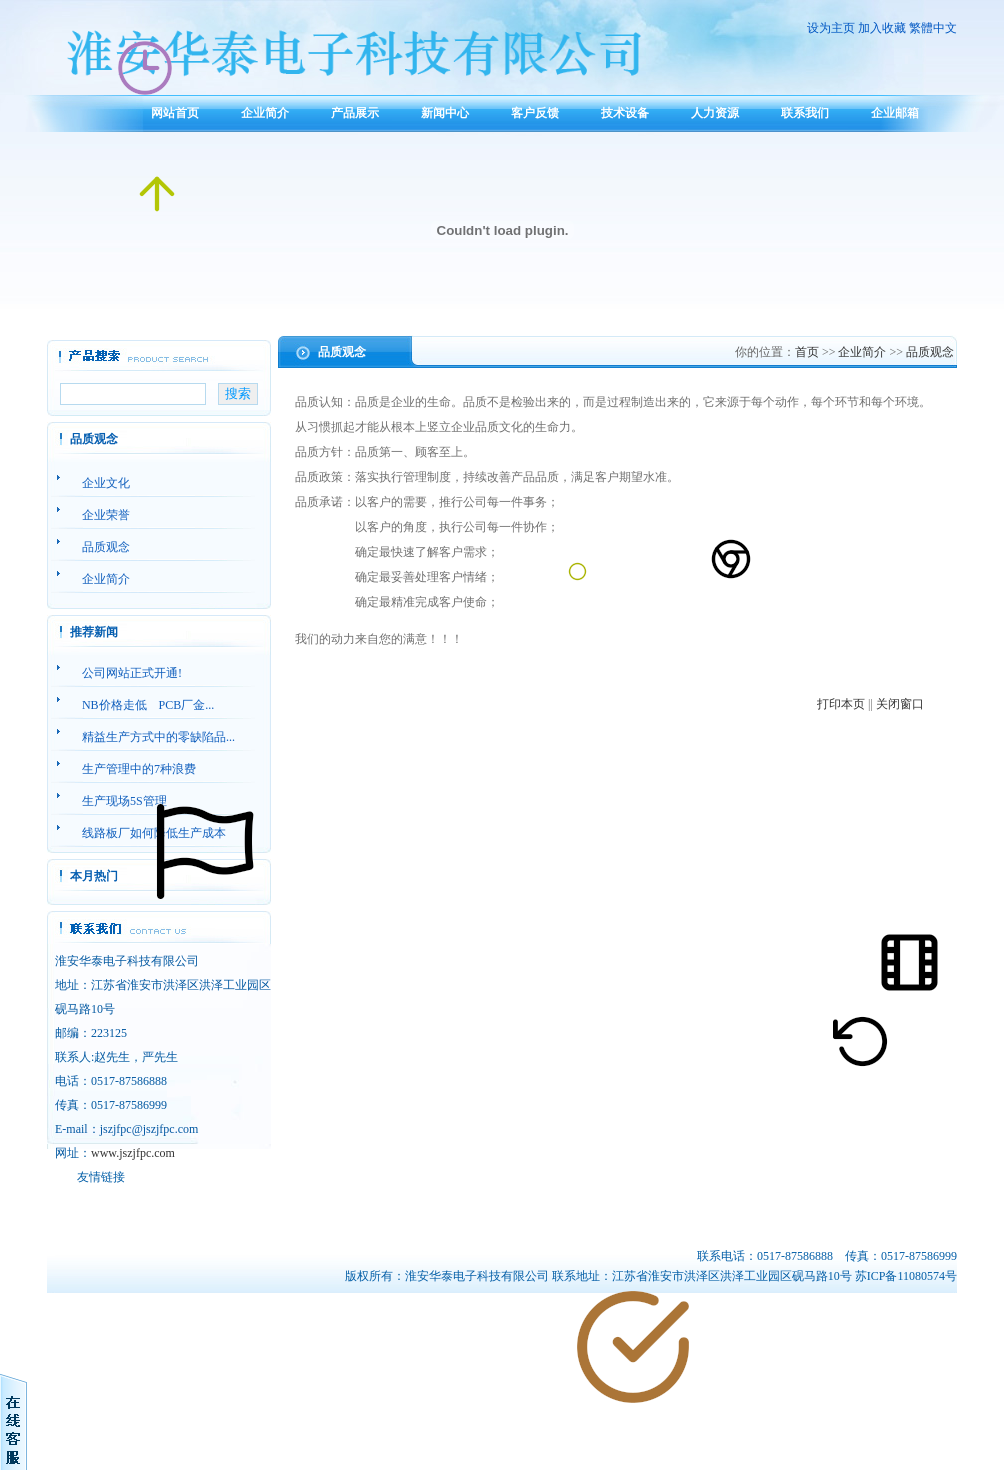 The image size is (1004, 1470). Describe the element at coordinates (145, 68) in the screenshot. I see `view time or clock settings` at that location.